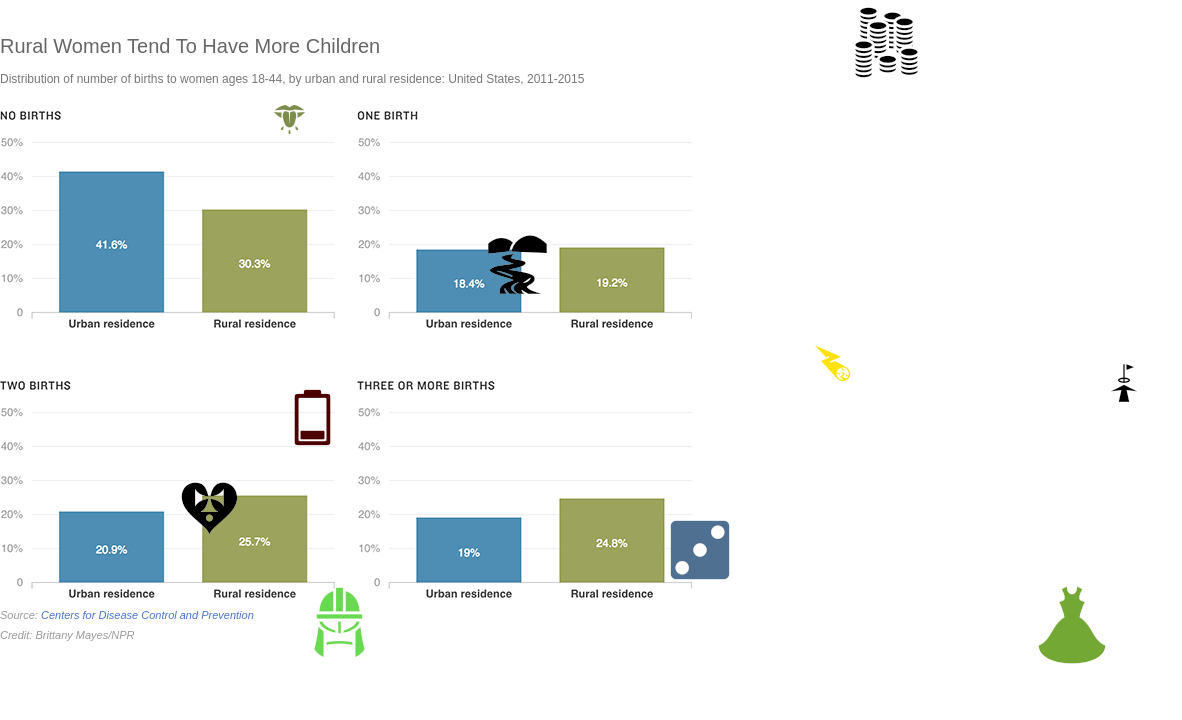 This screenshot has width=1182, height=720. Describe the element at coordinates (339, 622) in the screenshot. I see `select light armor class` at that location.